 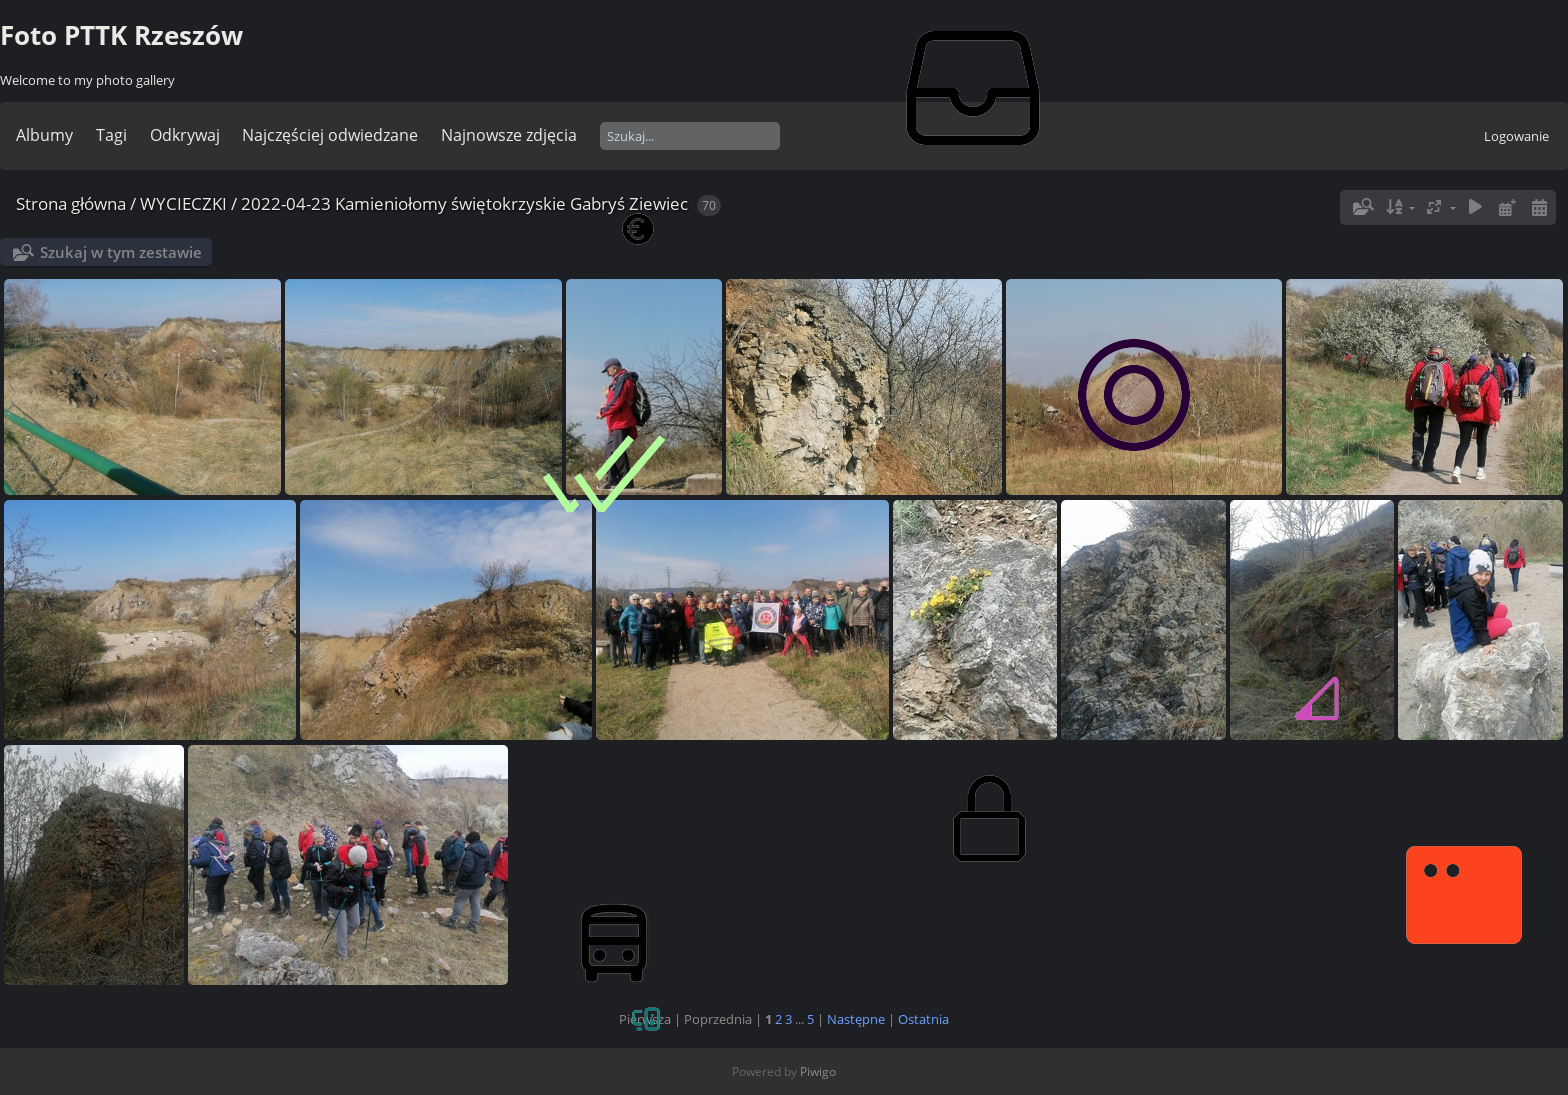 What do you see at coordinates (989, 818) in the screenshot?
I see `indicates a locked or protected item` at bounding box center [989, 818].